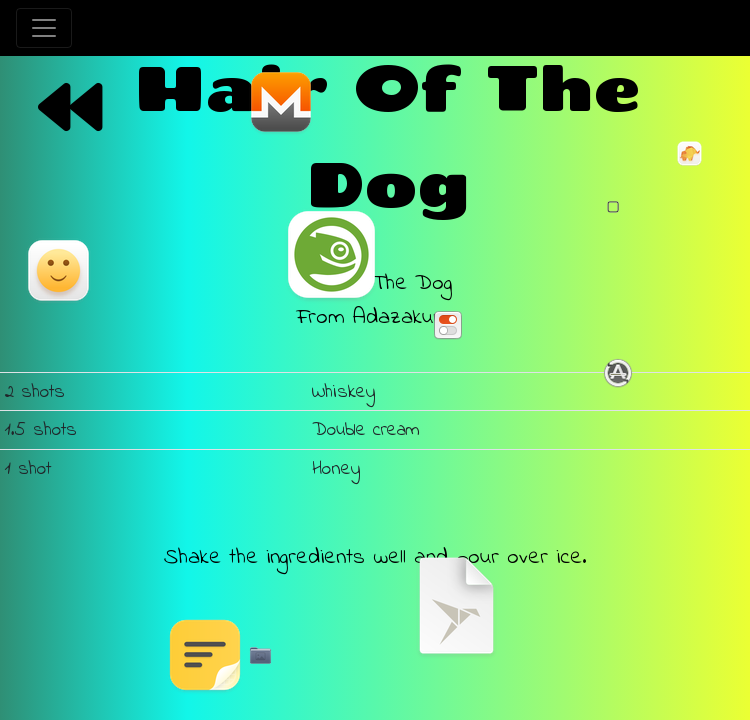 This screenshot has height=720, width=750. Describe the element at coordinates (260, 655) in the screenshot. I see `open your images folder` at that location.